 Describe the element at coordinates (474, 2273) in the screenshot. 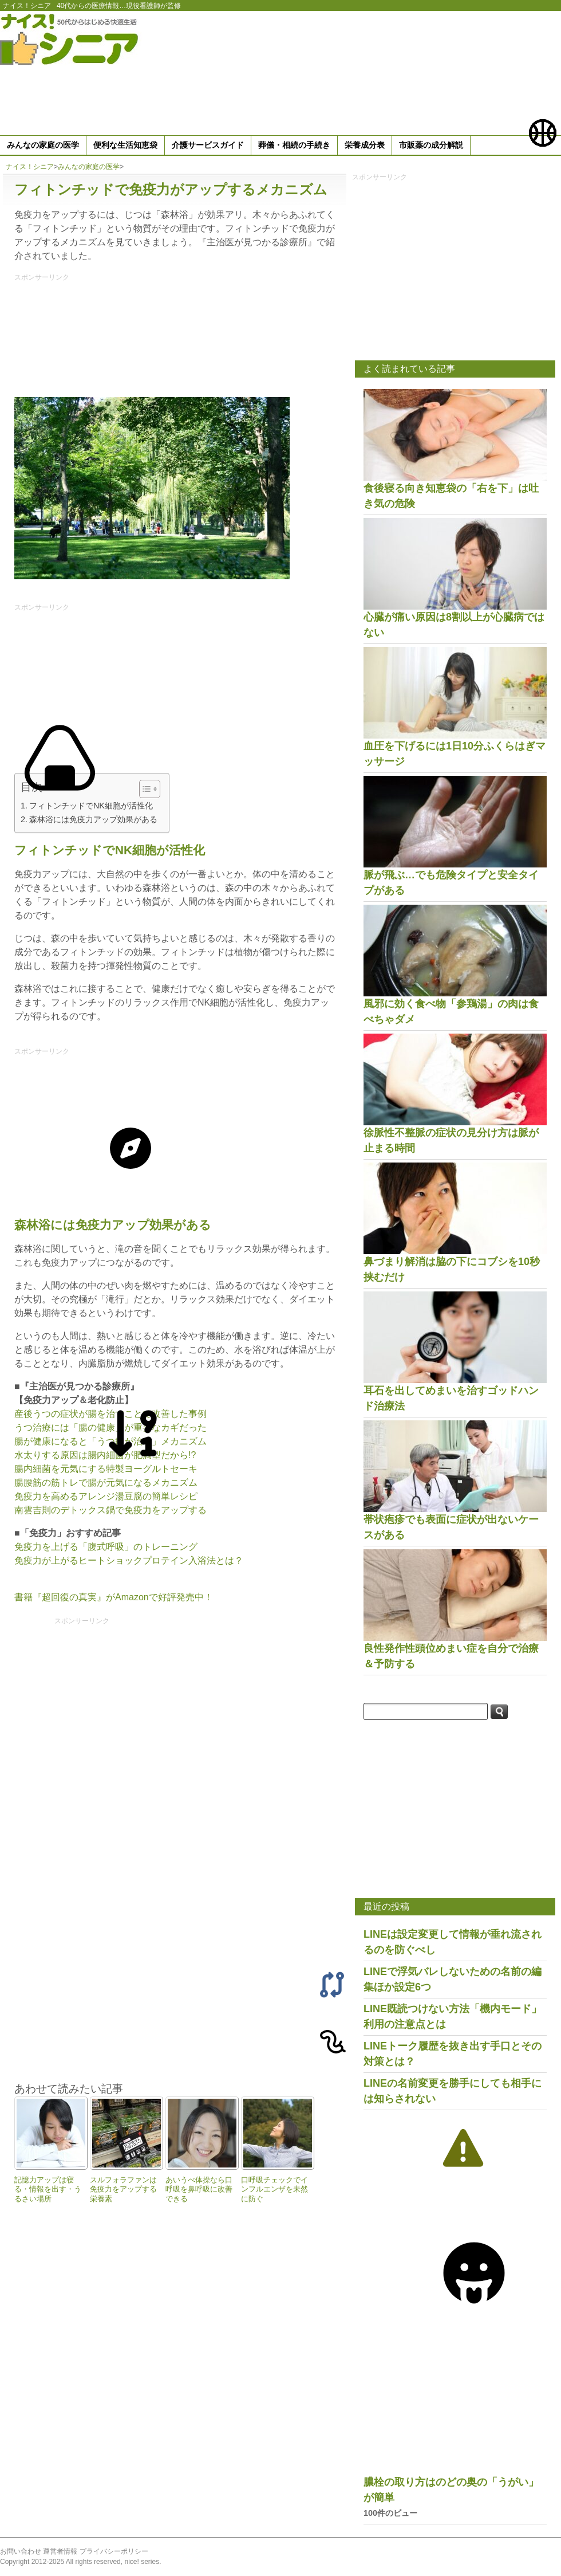

I see `add a playful or silly reaction` at that location.